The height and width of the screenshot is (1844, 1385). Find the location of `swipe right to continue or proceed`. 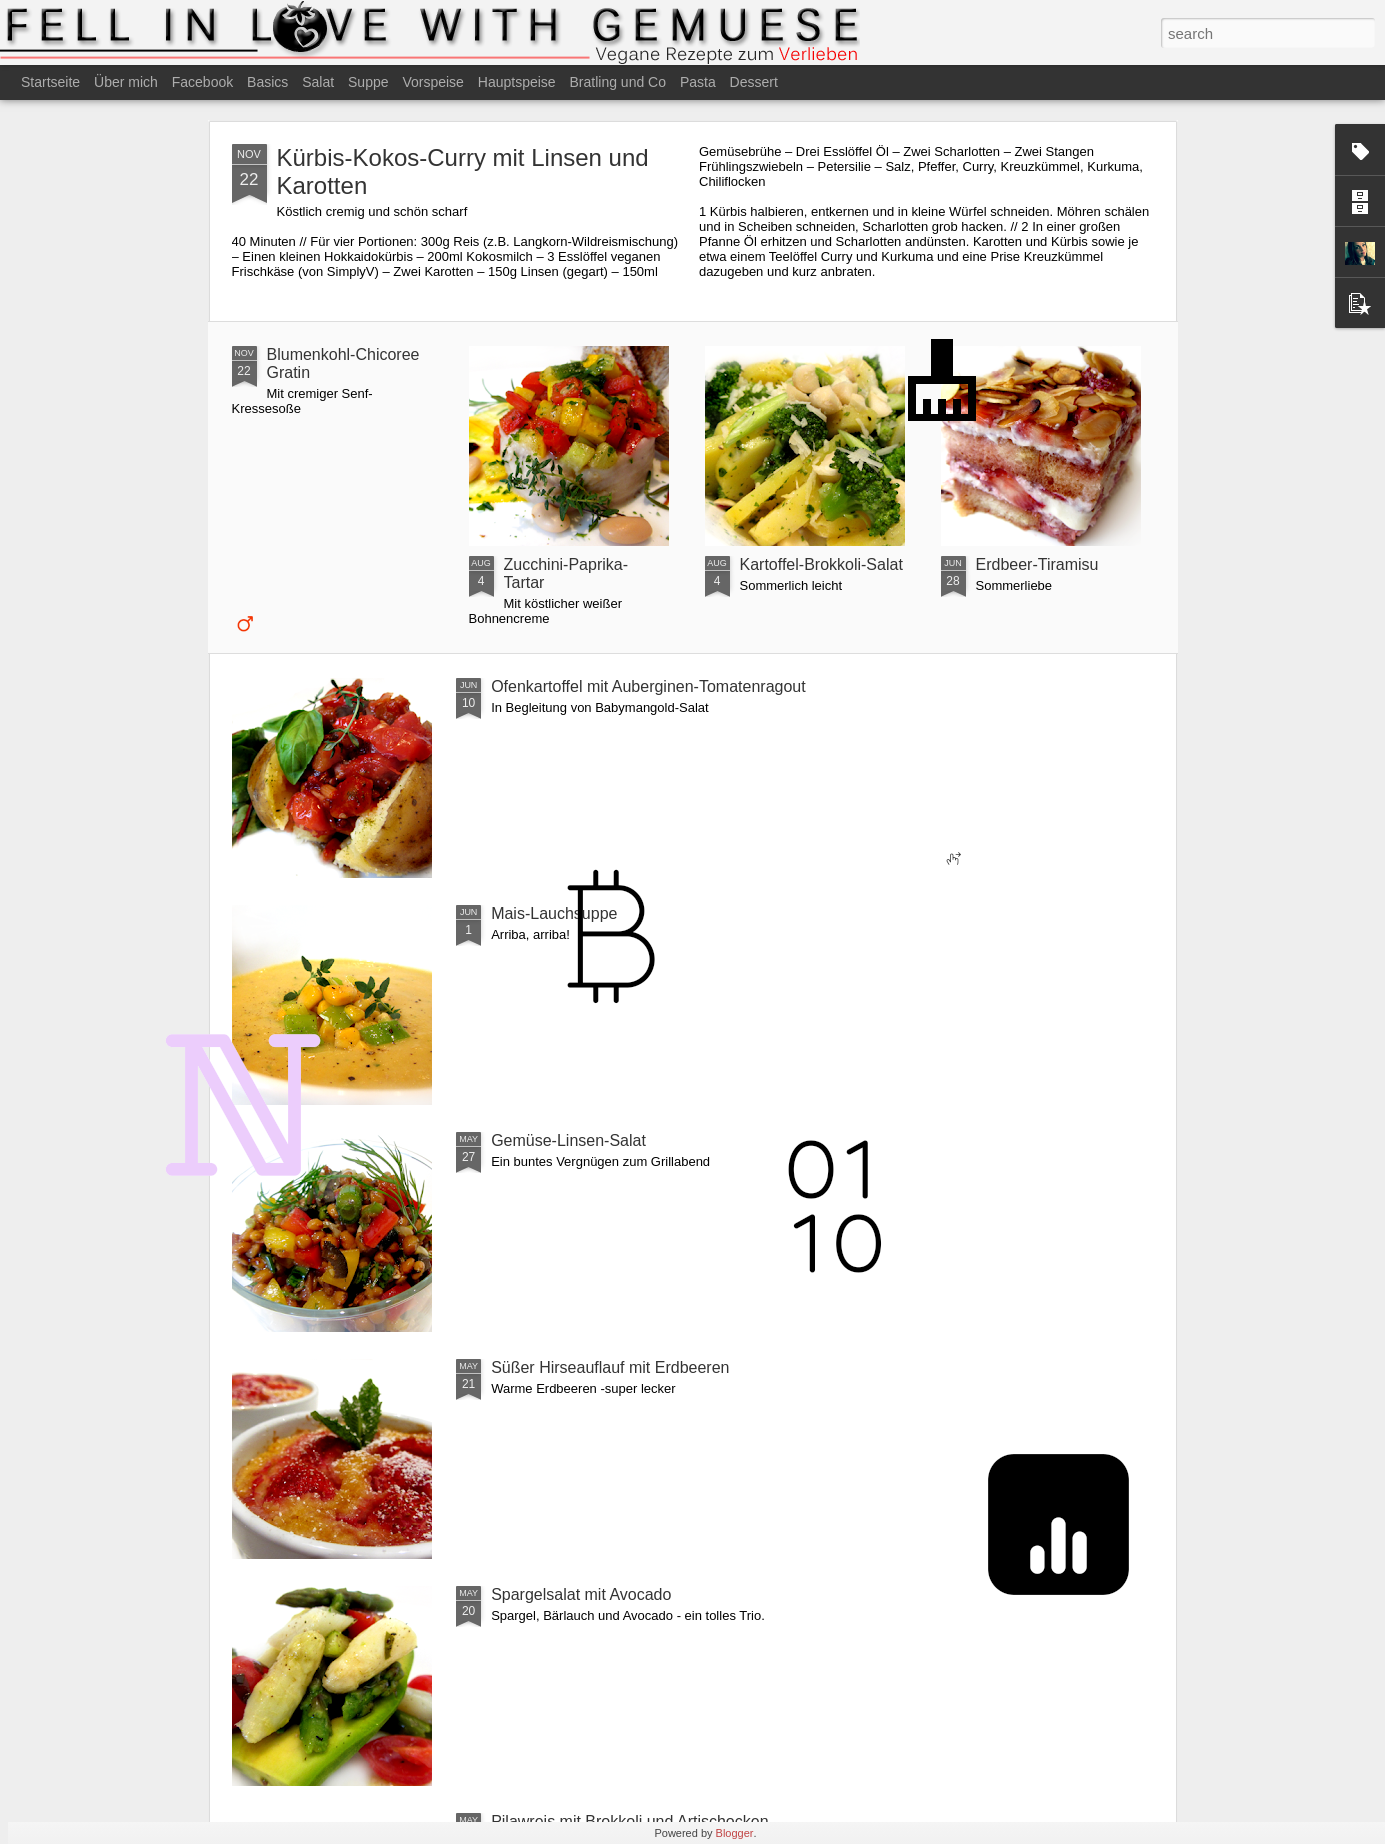

swipe right to continue or proceed is located at coordinates (953, 859).